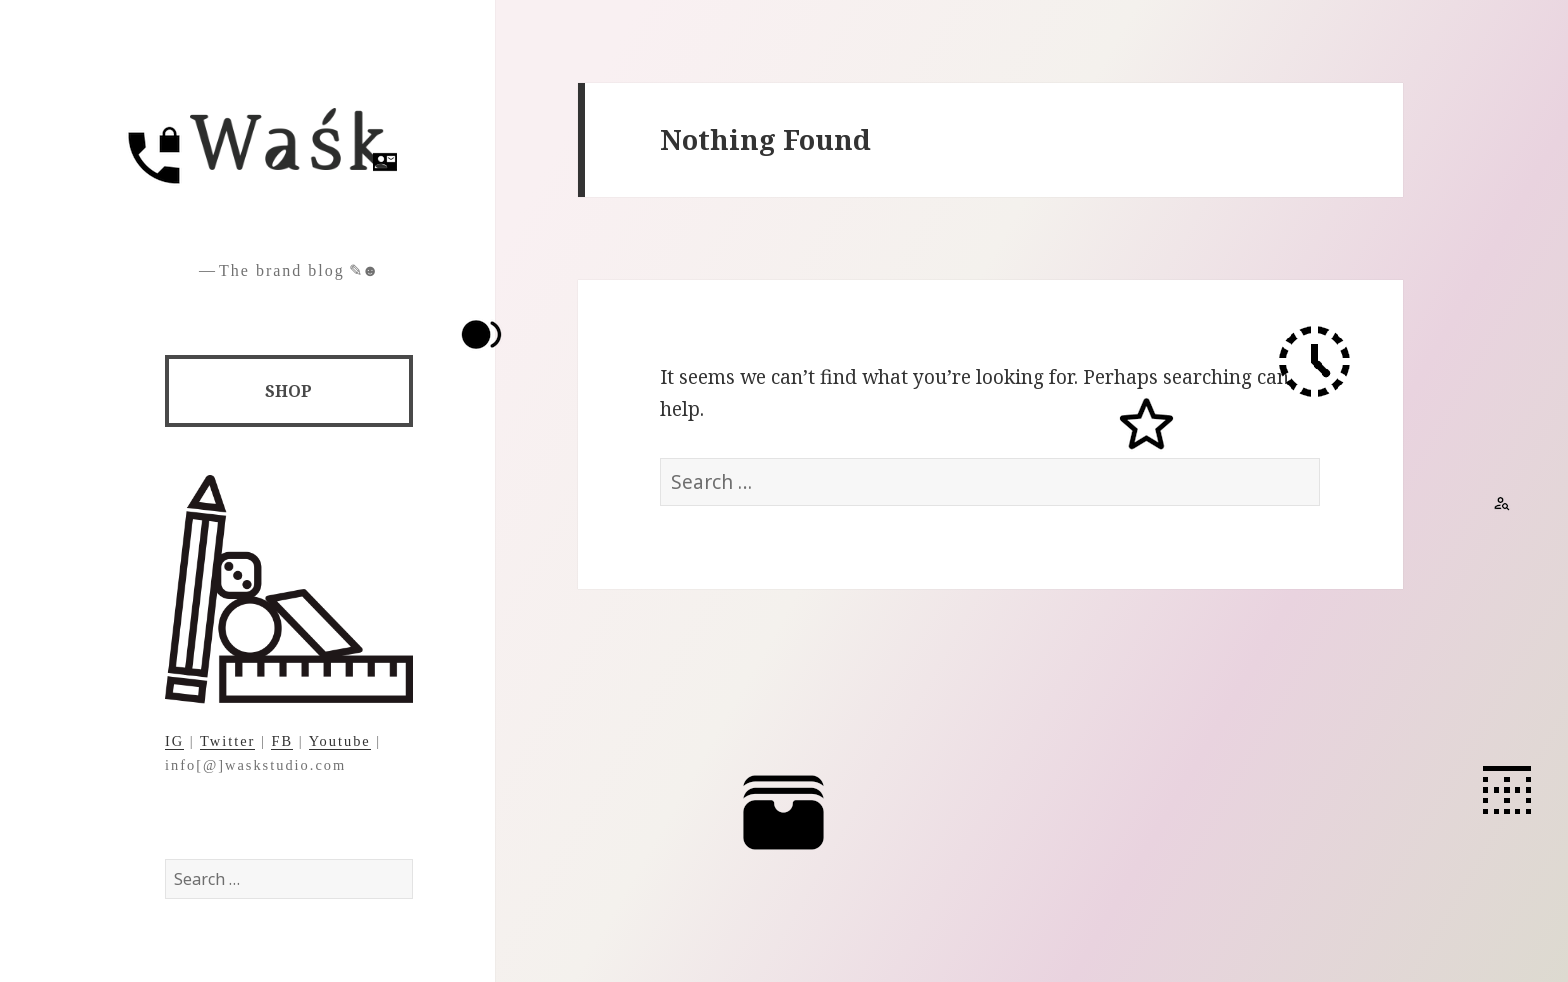 The width and height of the screenshot is (1568, 982). Describe the element at coordinates (783, 812) in the screenshot. I see `access your digital wallet` at that location.